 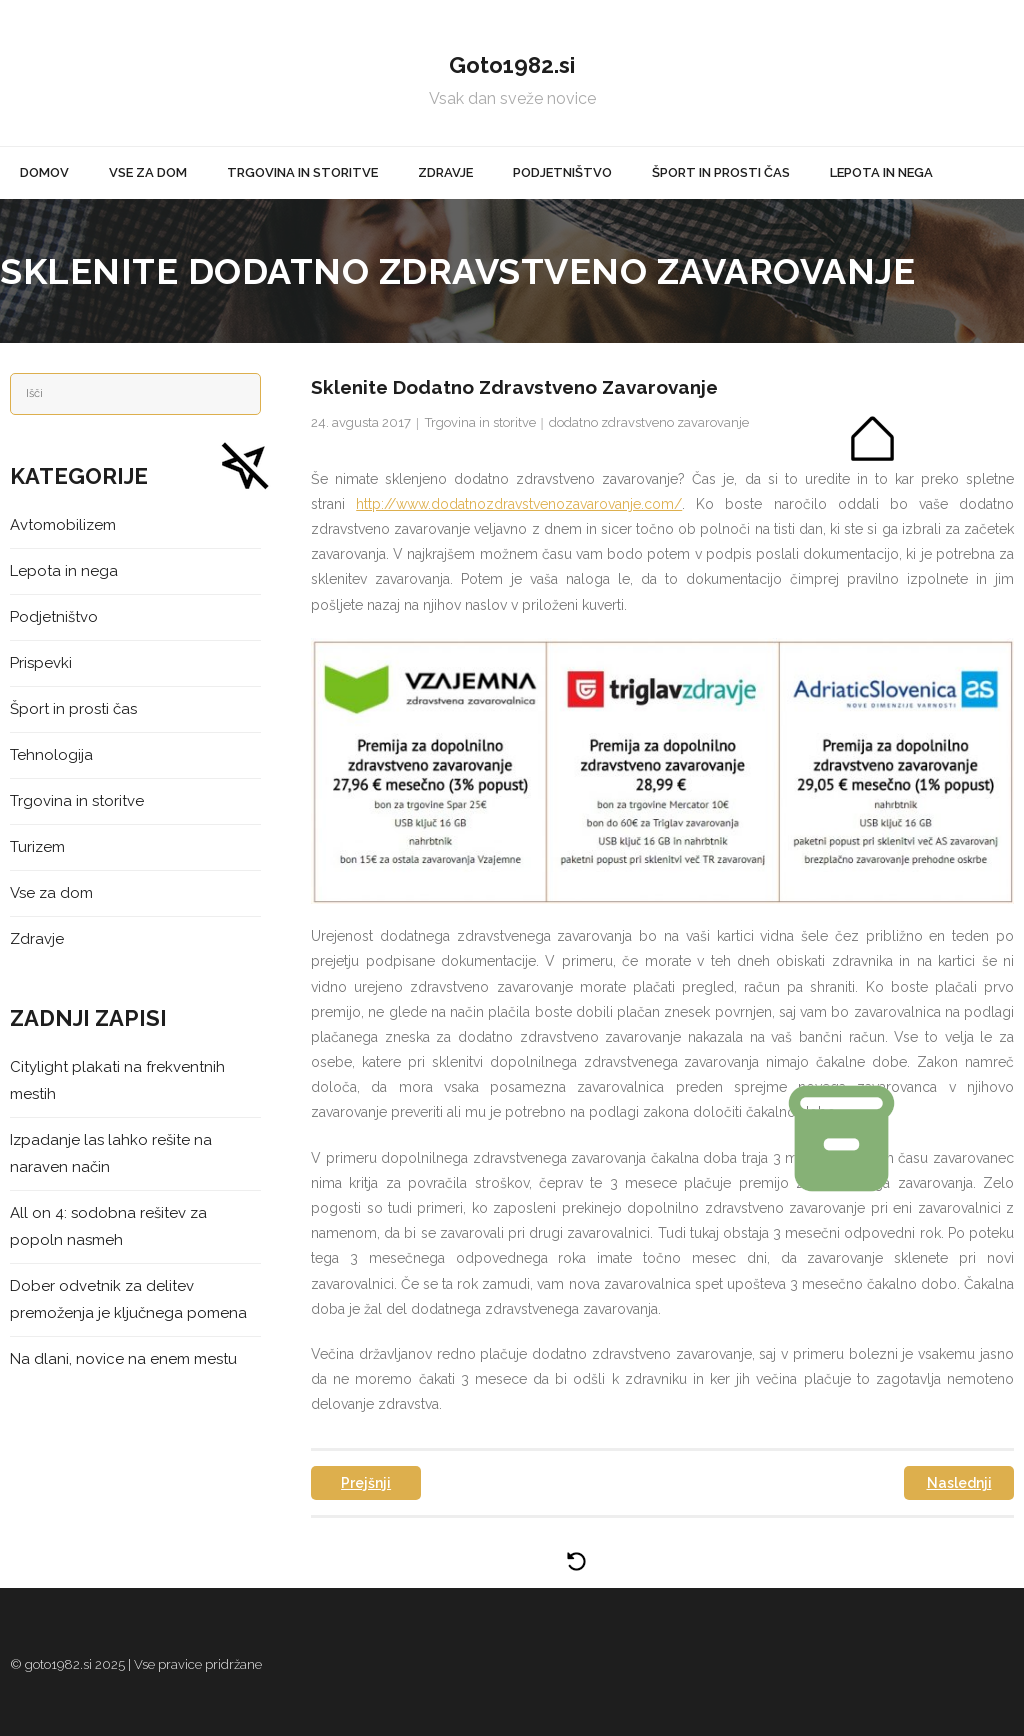 What do you see at coordinates (576, 1561) in the screenshot?
I see `undo last action` at bounding box center [576, 1561].